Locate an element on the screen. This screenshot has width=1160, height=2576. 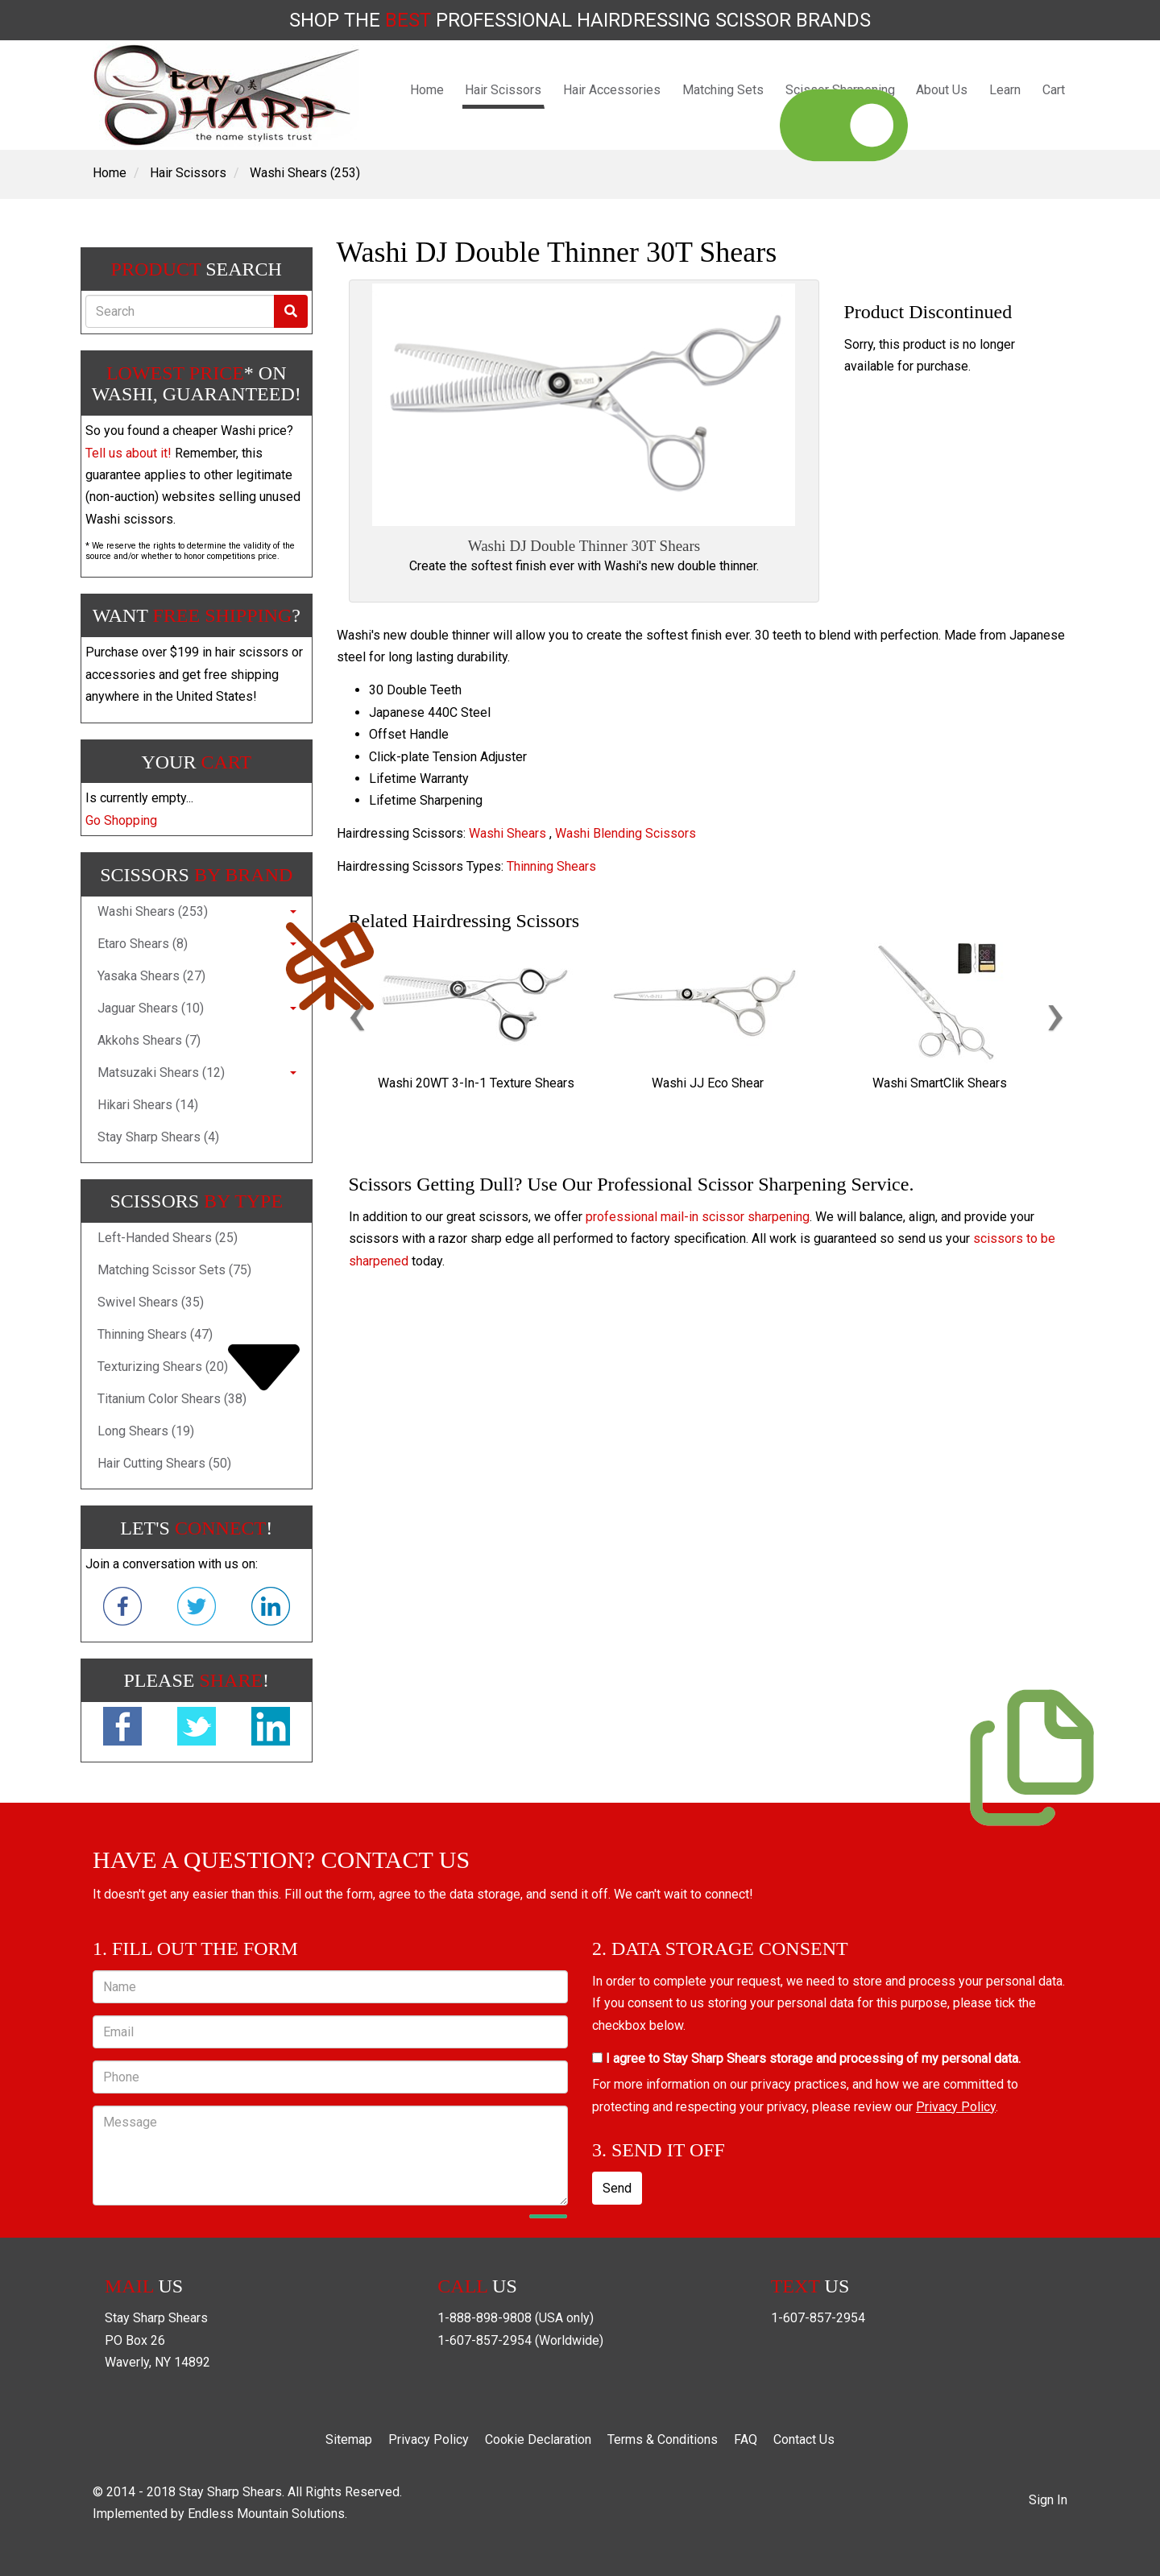
view multiple files or documents is located at coordinates (1032, 1758).